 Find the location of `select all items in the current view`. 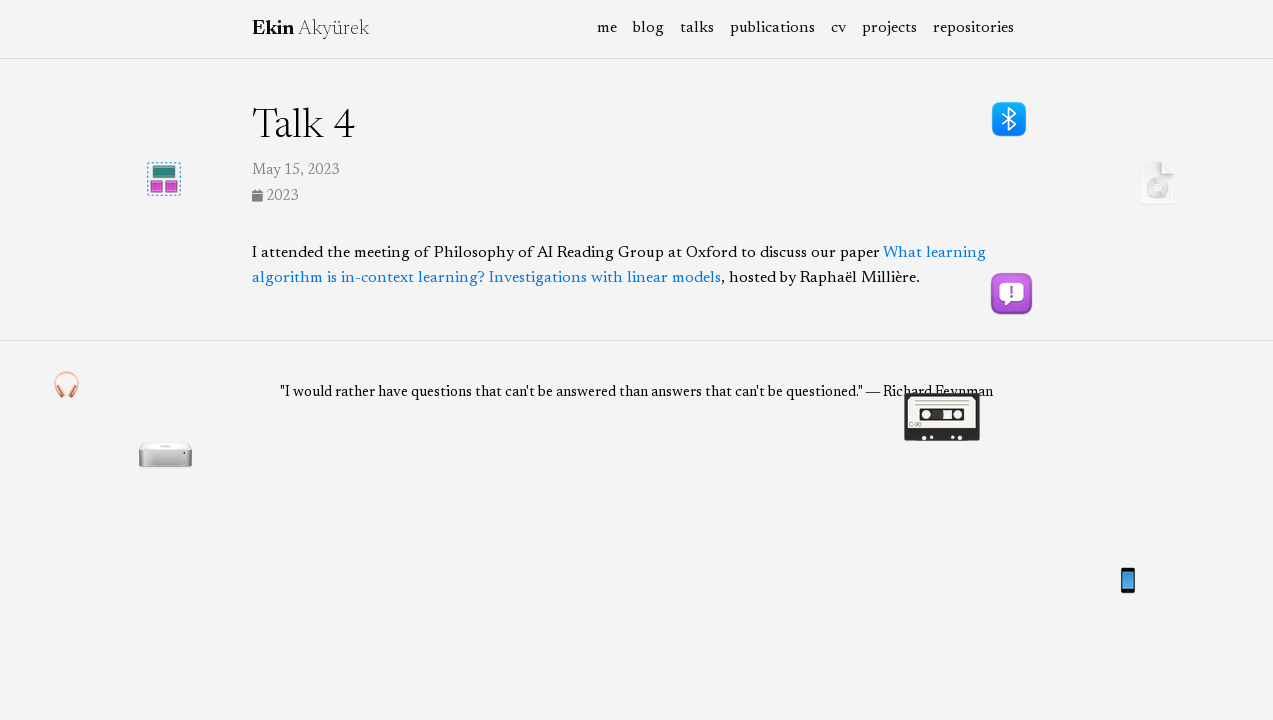

select all items in the current view is located at coordinates (164, 179).